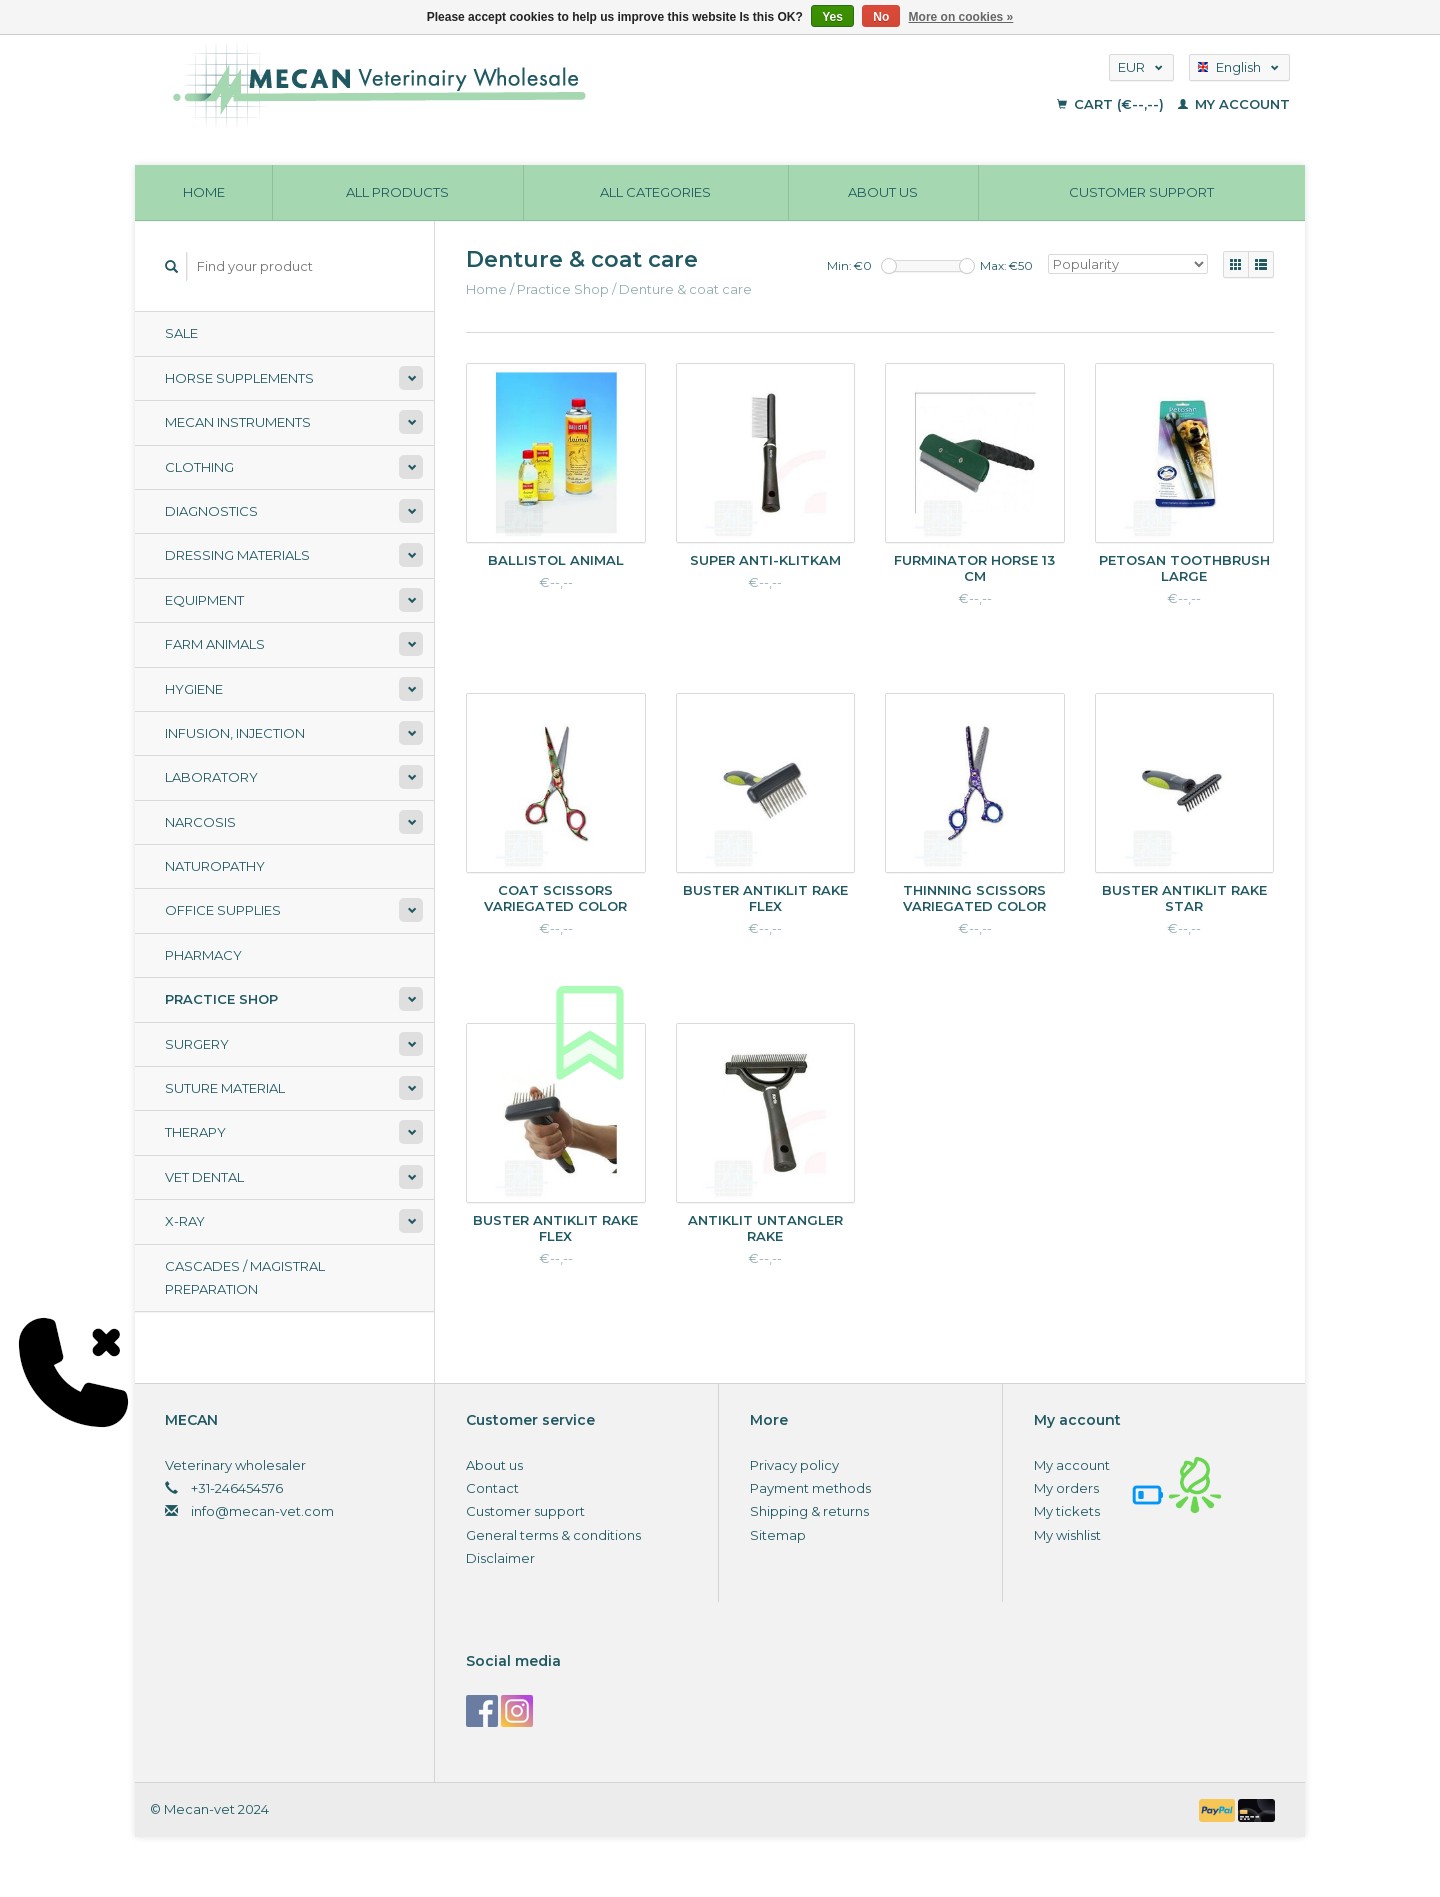  I want to click on indicates a missed call, so click(73, 1372).